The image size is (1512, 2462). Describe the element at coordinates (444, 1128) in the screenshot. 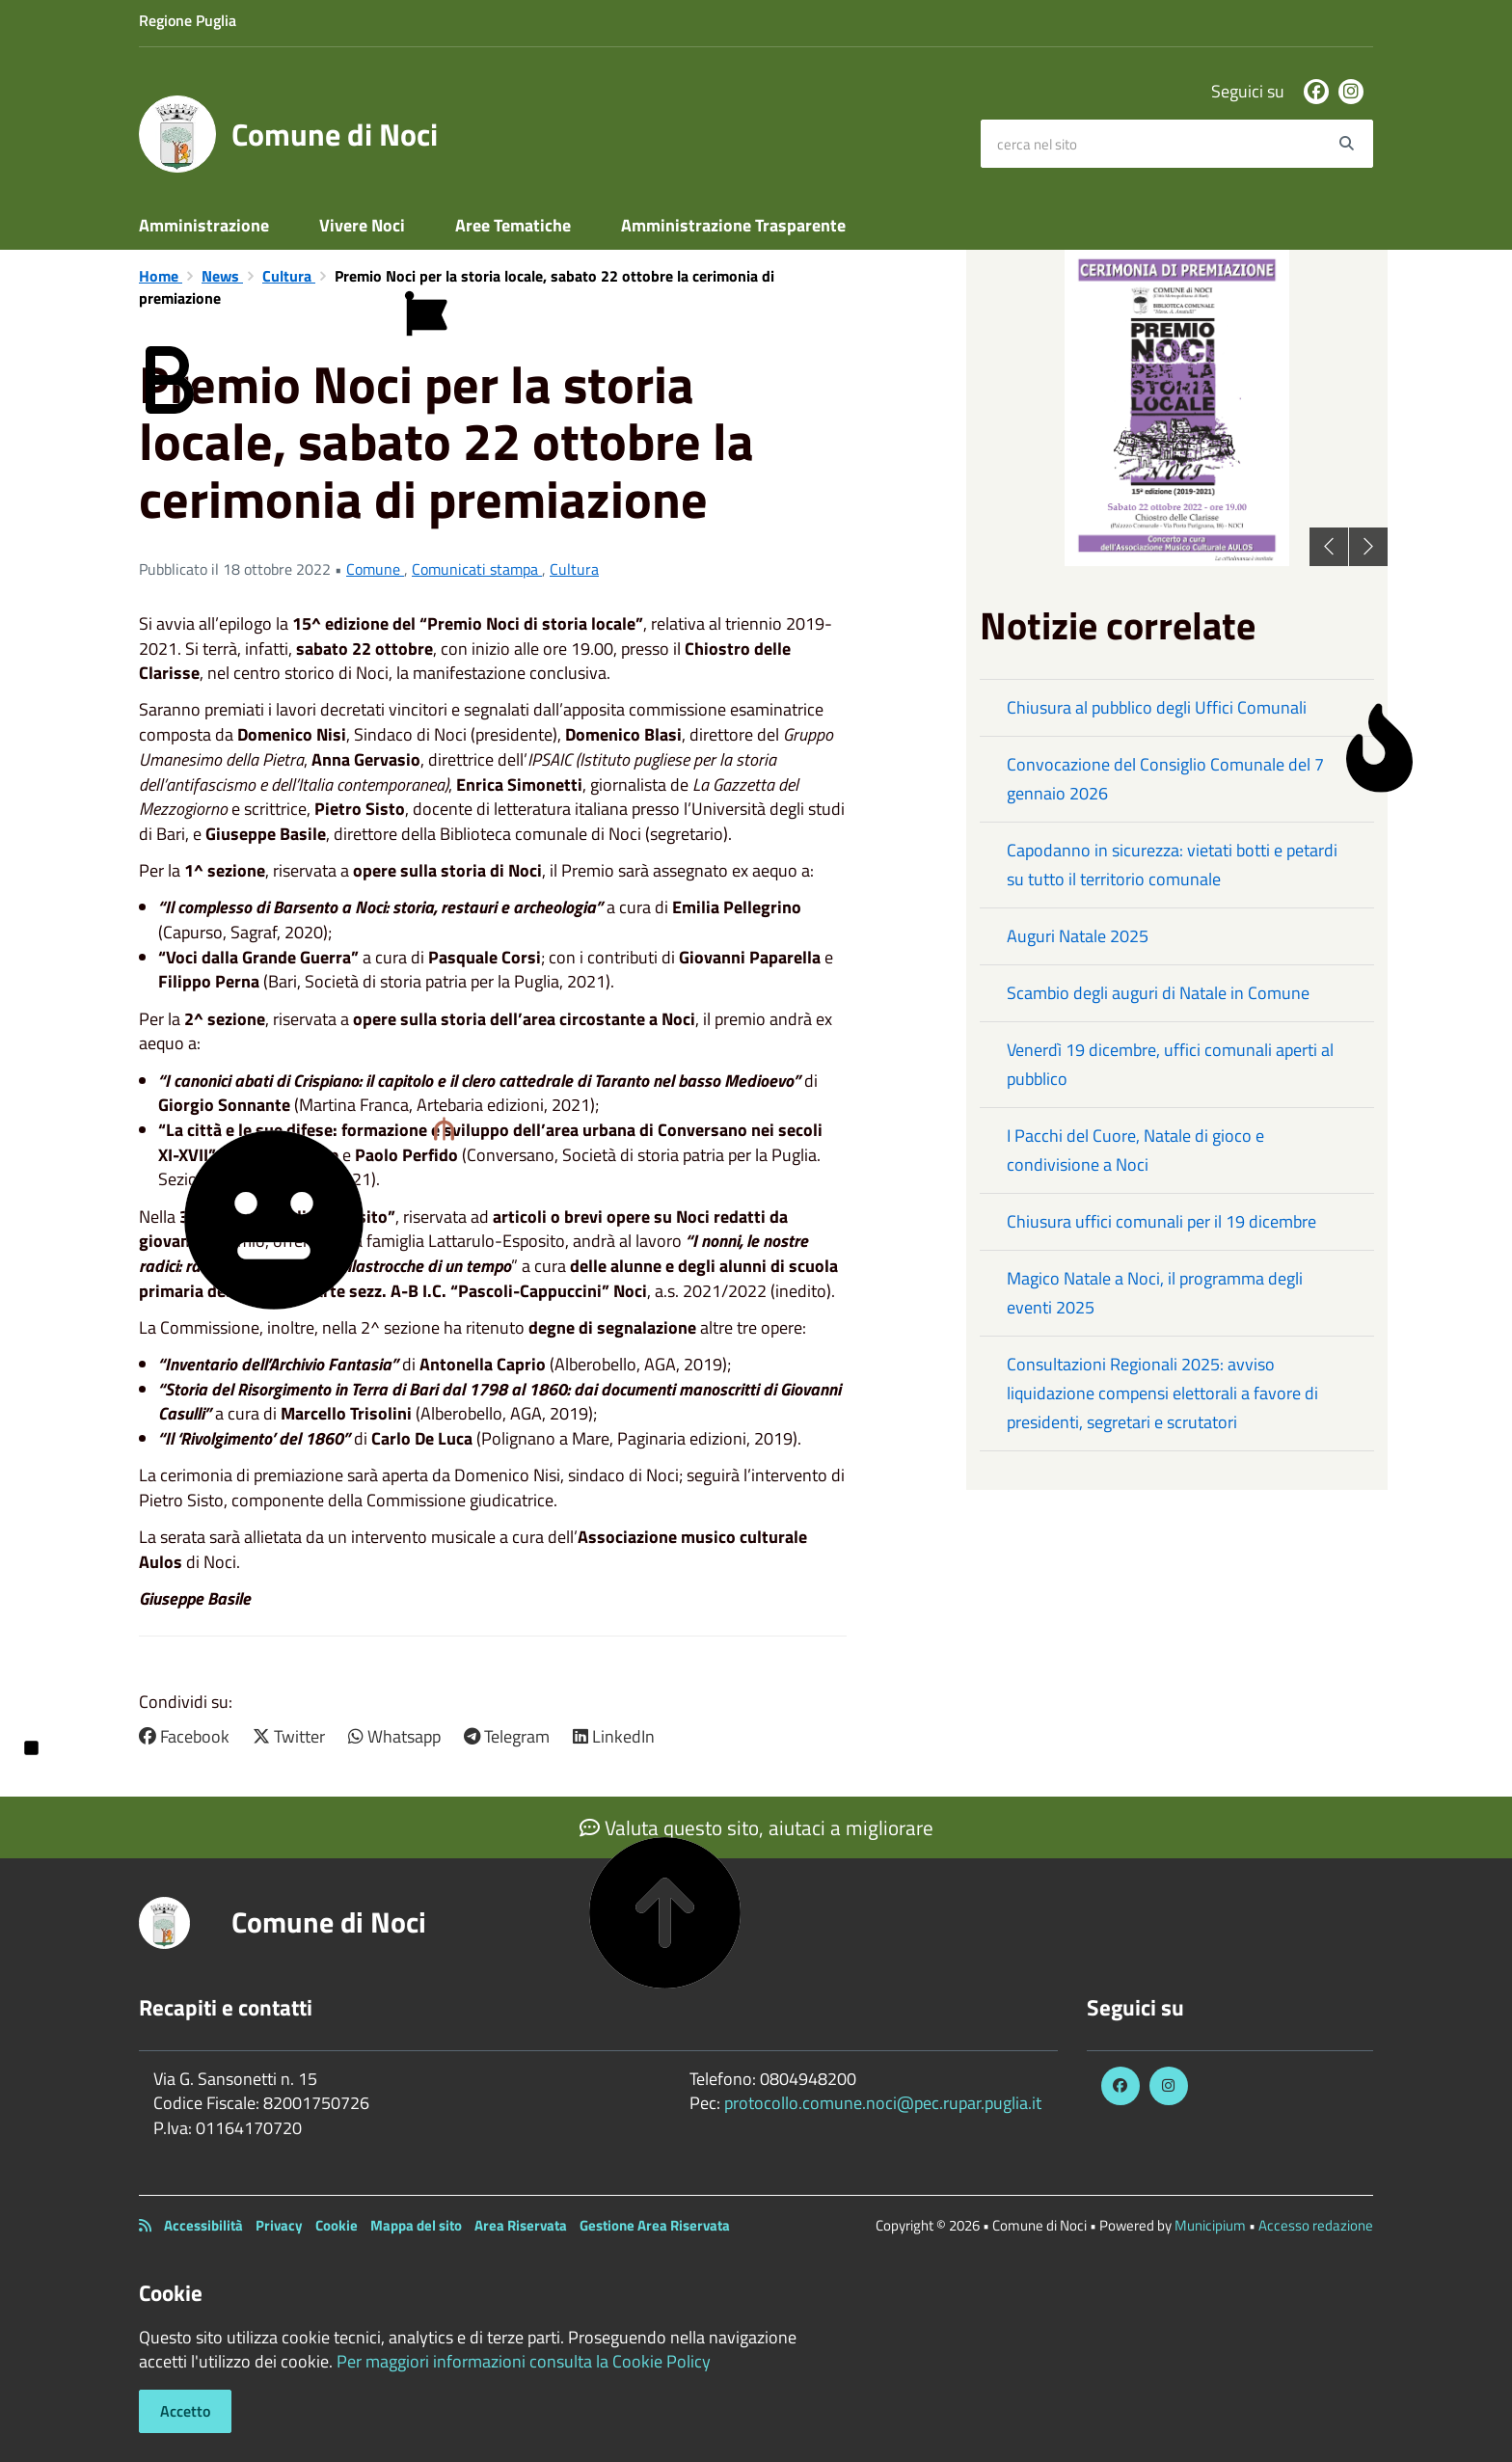

I see `indicates azerbaijani manat currency` at that location.